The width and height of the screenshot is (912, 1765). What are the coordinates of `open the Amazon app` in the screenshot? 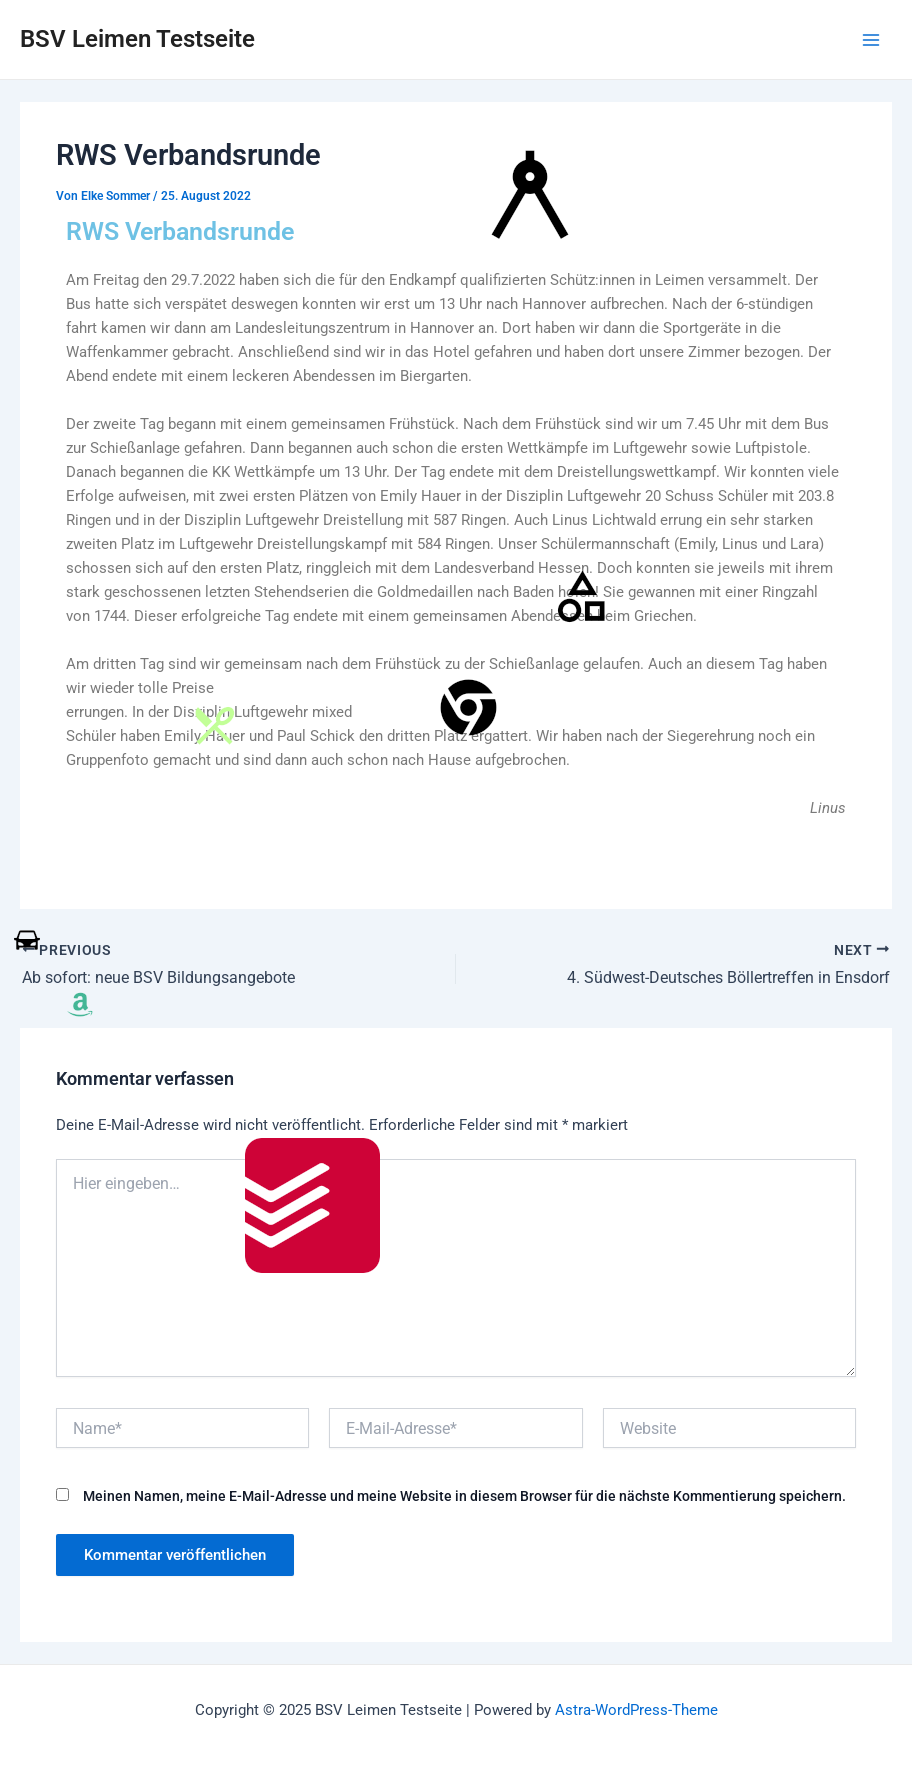 It's located at (80, 1004).